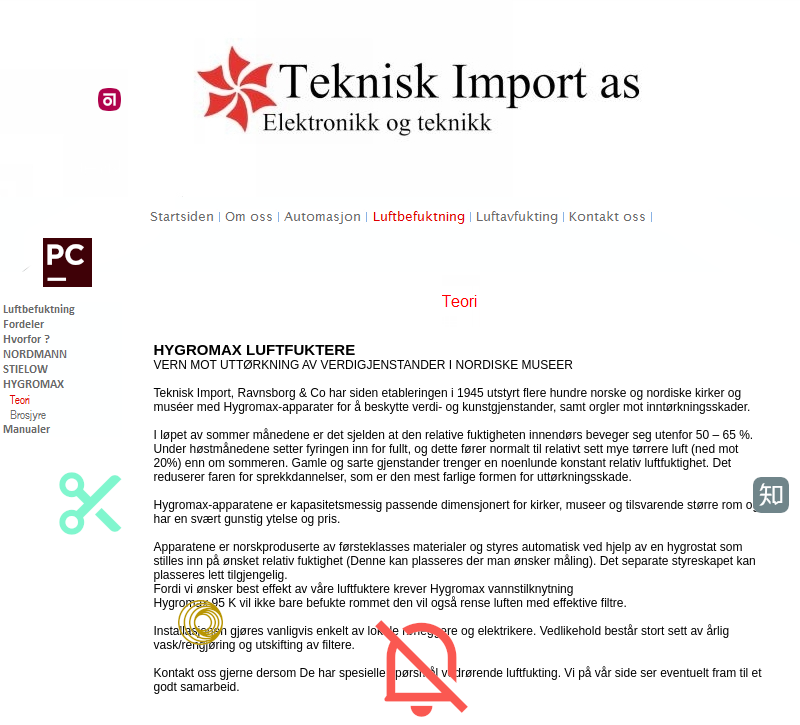 The width and height of the screenshot is (800, 725). I want to click on open PyCharm IDE, so click(67, 262).